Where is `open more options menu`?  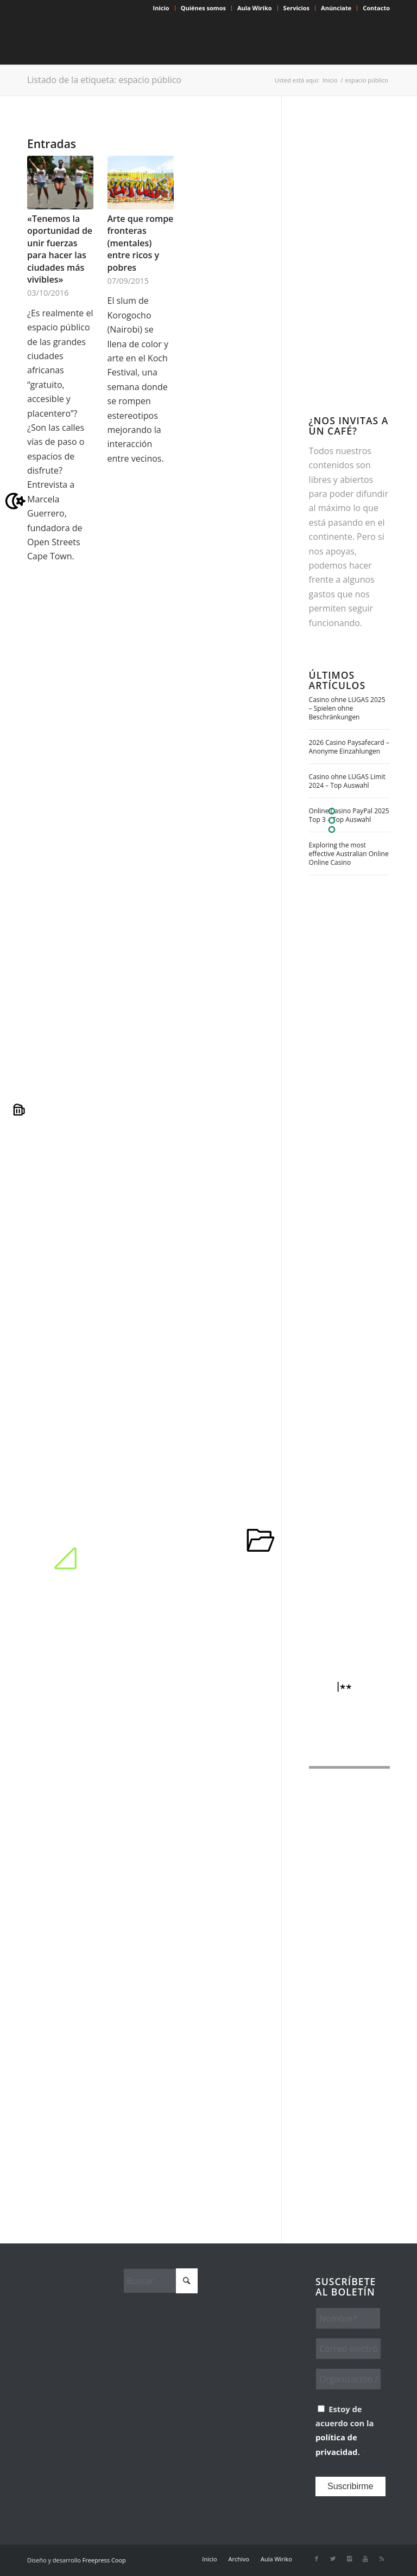 open more options menu is located at coordinates (332, 820).